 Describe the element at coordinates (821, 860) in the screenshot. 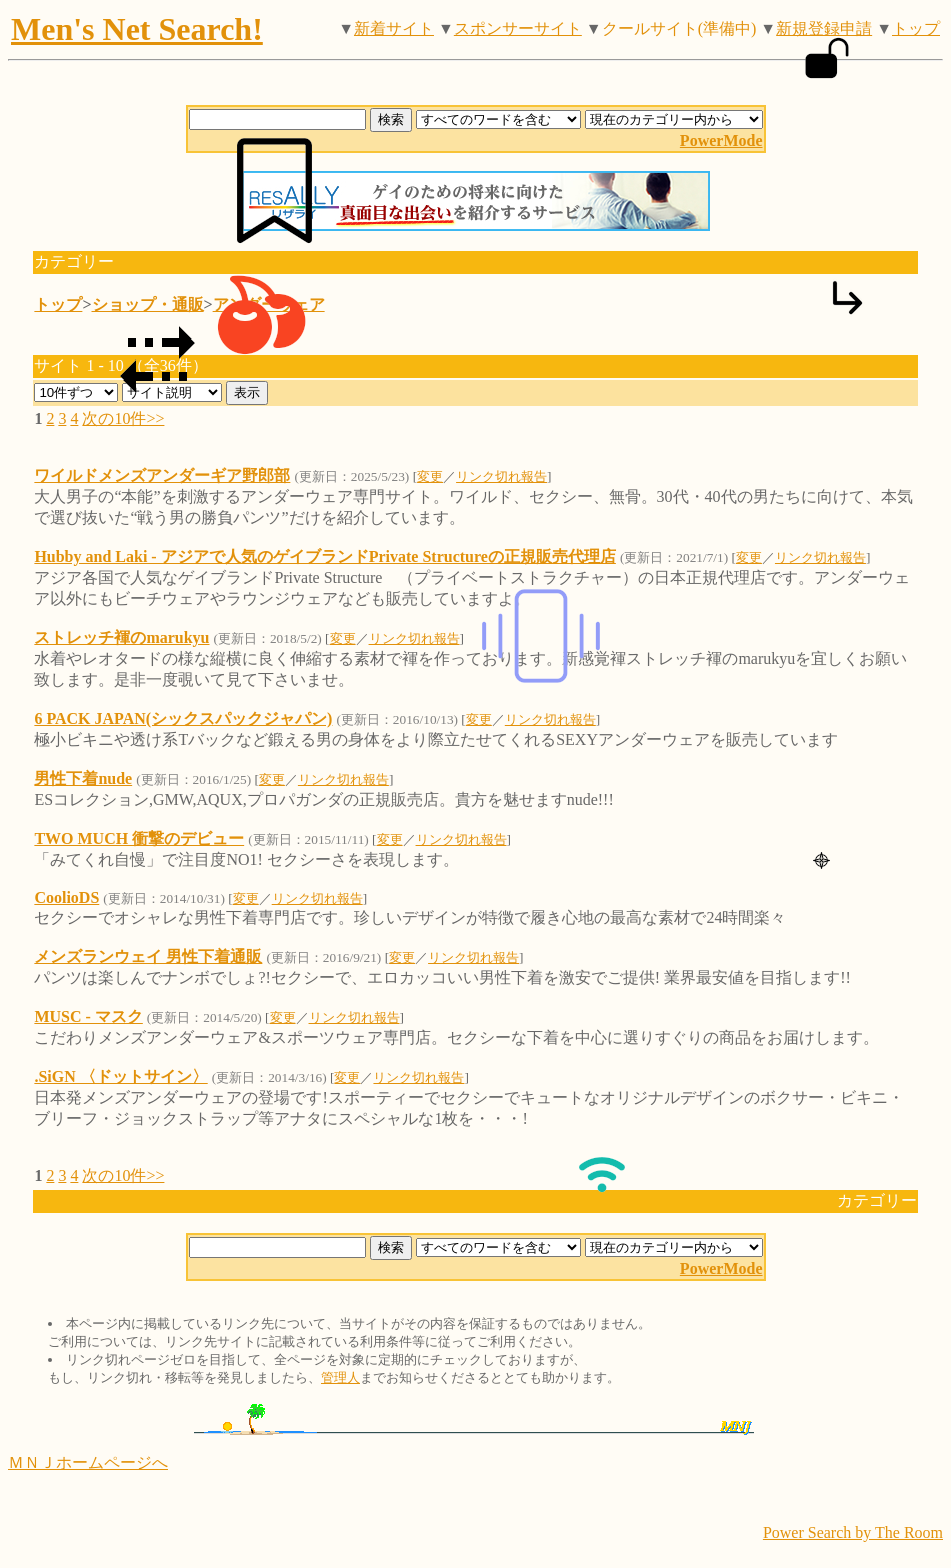

I see `navigate or view map orientation` at that location.